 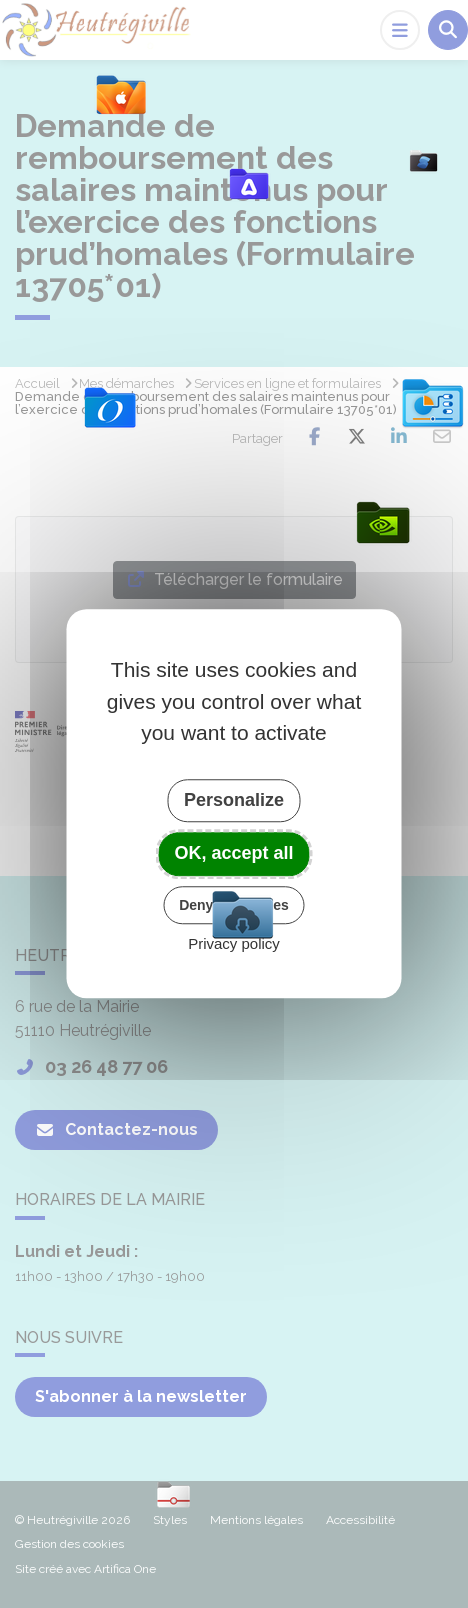 What do you see at coordinates (242, 916) in the screenshot?
I see `open downloads folder` at bounding box center [242, 916].